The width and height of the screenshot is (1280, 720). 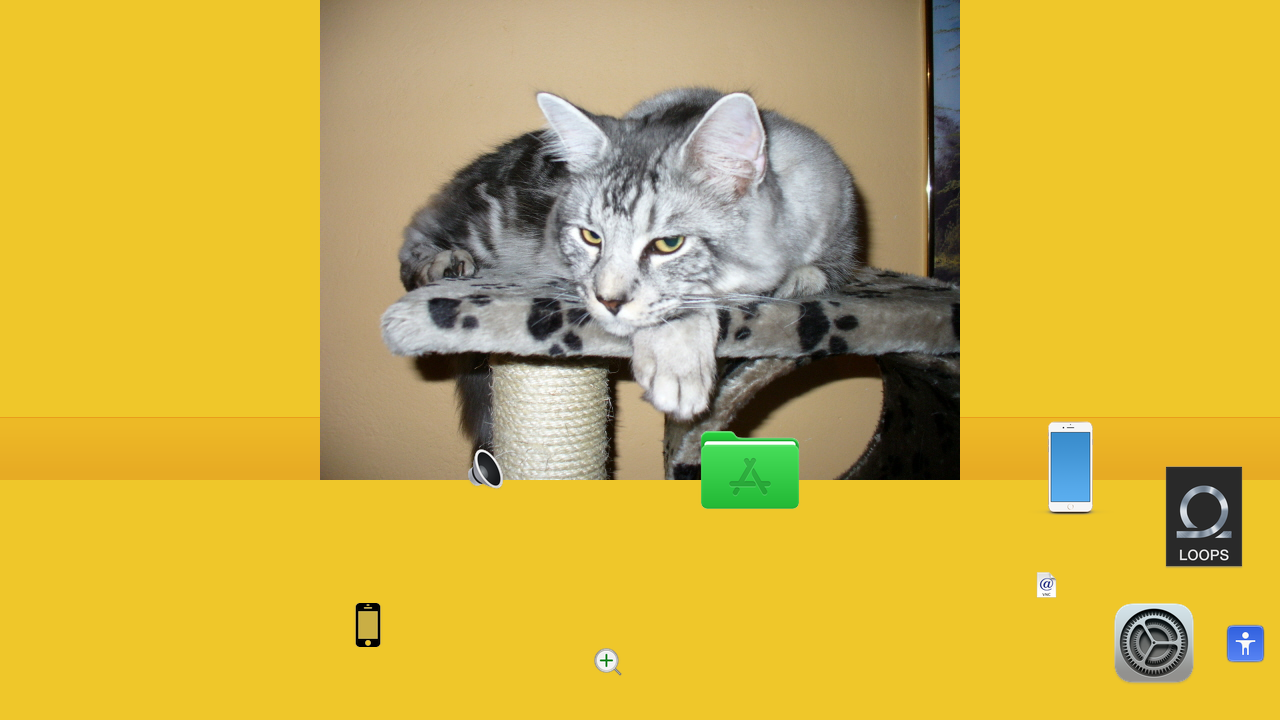 What do you see at coordinates (1245, 643) in the screenshot?
I see `open accessibility settings` at bounding box center [1245, 643].